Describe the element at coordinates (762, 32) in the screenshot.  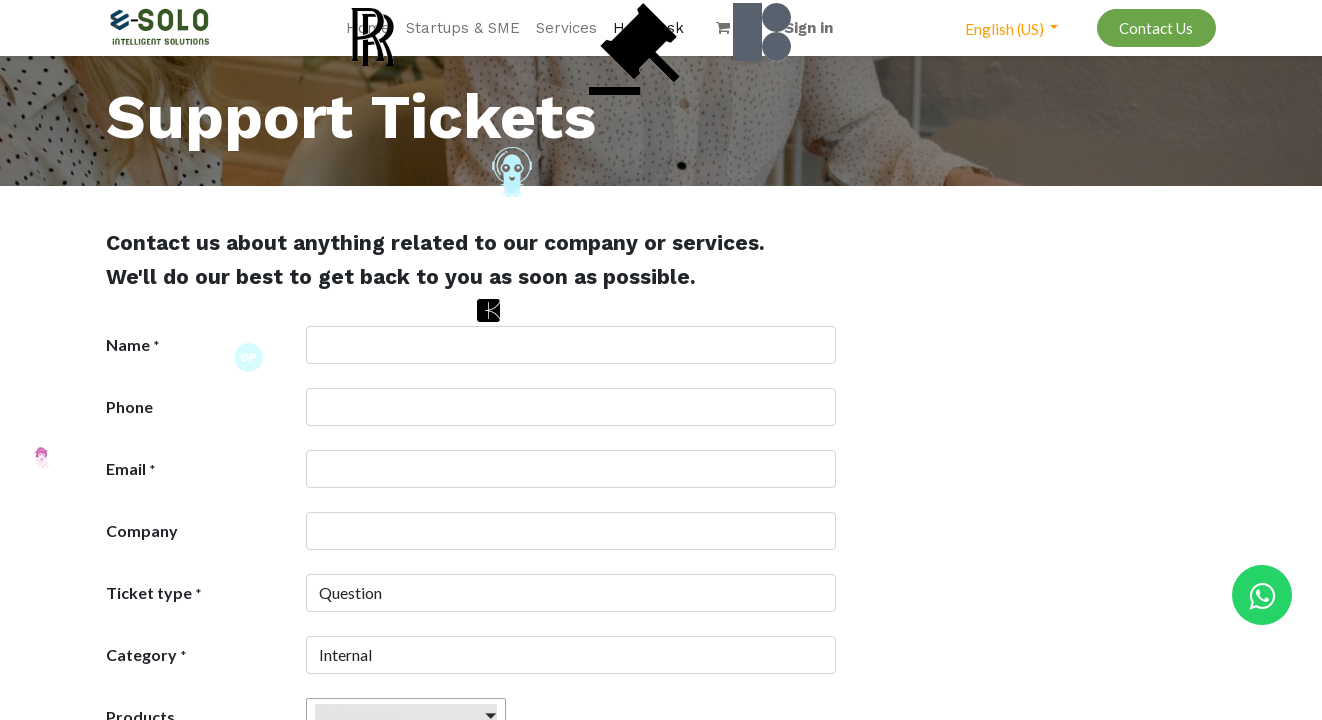
I see `icons8 logo` at that location.